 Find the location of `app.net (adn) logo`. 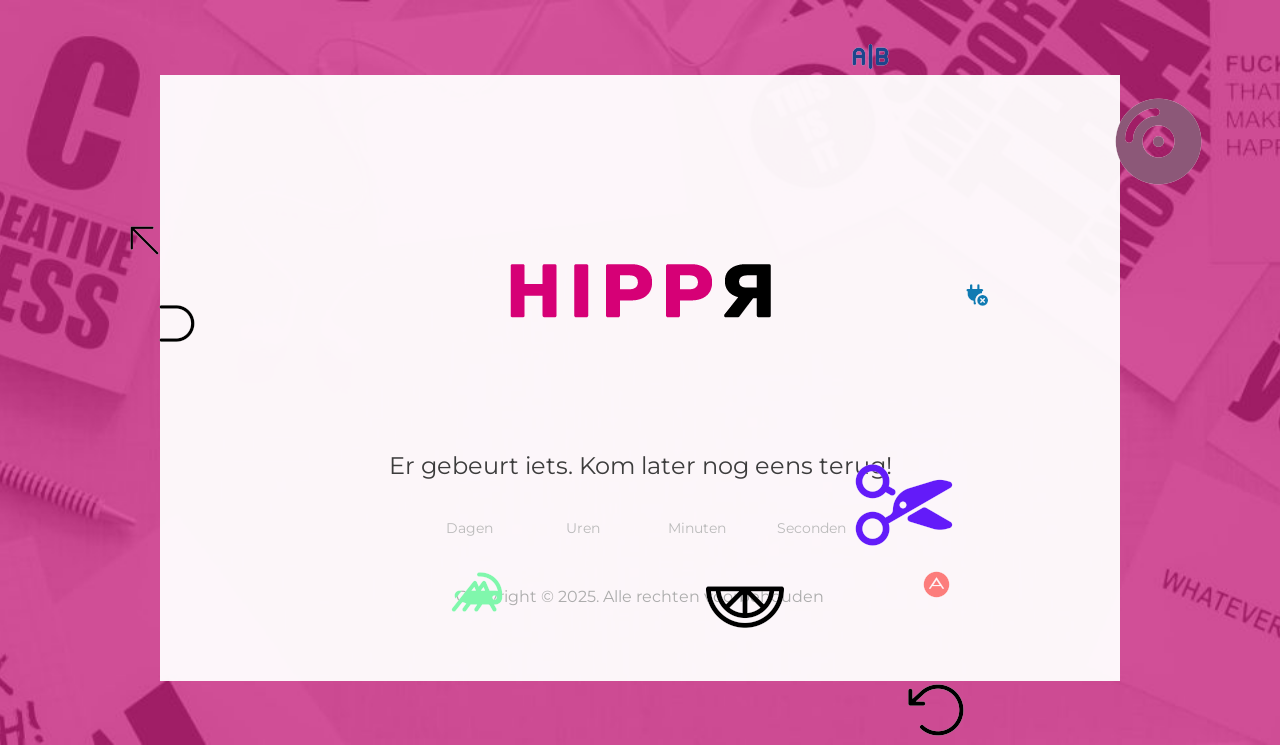

app.net (adn) logo is located at coordinates (936, 584).